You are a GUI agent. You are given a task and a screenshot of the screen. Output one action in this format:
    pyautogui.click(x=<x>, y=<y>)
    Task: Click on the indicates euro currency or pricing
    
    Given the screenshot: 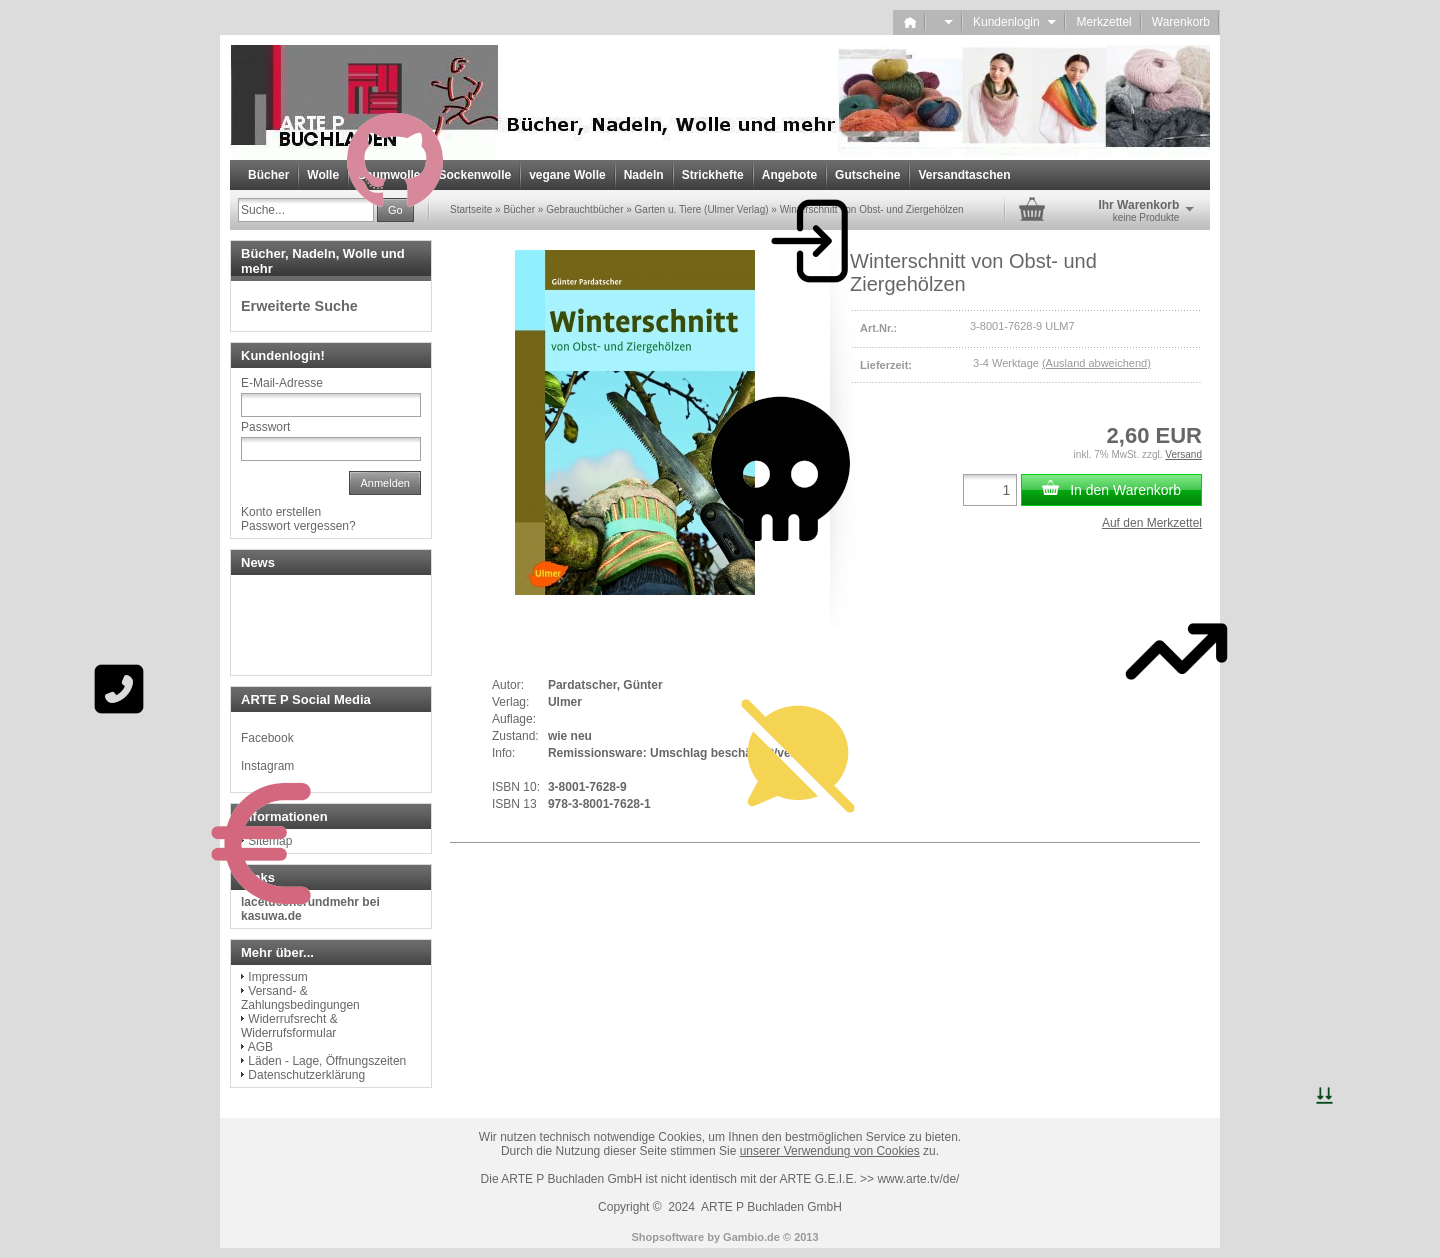 What is the action you would take?
    pyautogui.click(x=267, y=843)
    